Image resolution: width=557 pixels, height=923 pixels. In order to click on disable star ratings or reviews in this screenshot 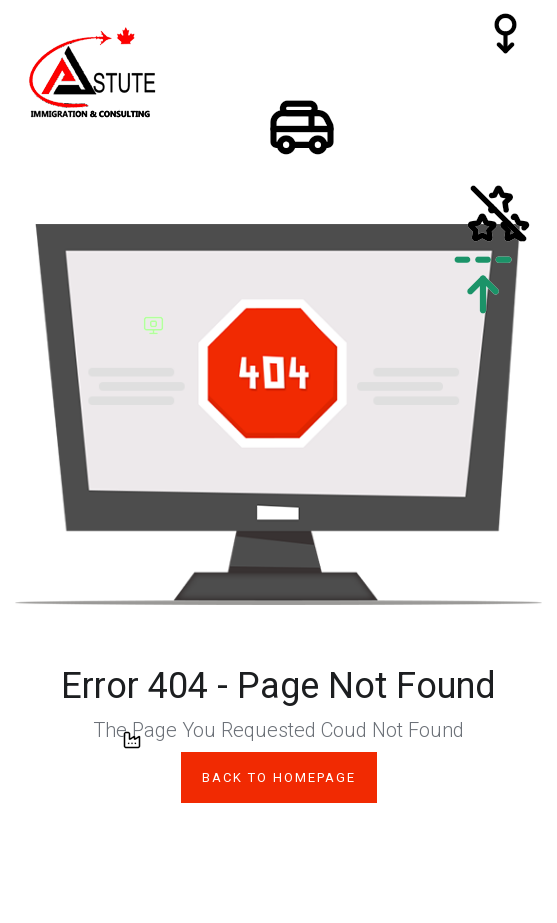, I will do `click(498, 213)`.